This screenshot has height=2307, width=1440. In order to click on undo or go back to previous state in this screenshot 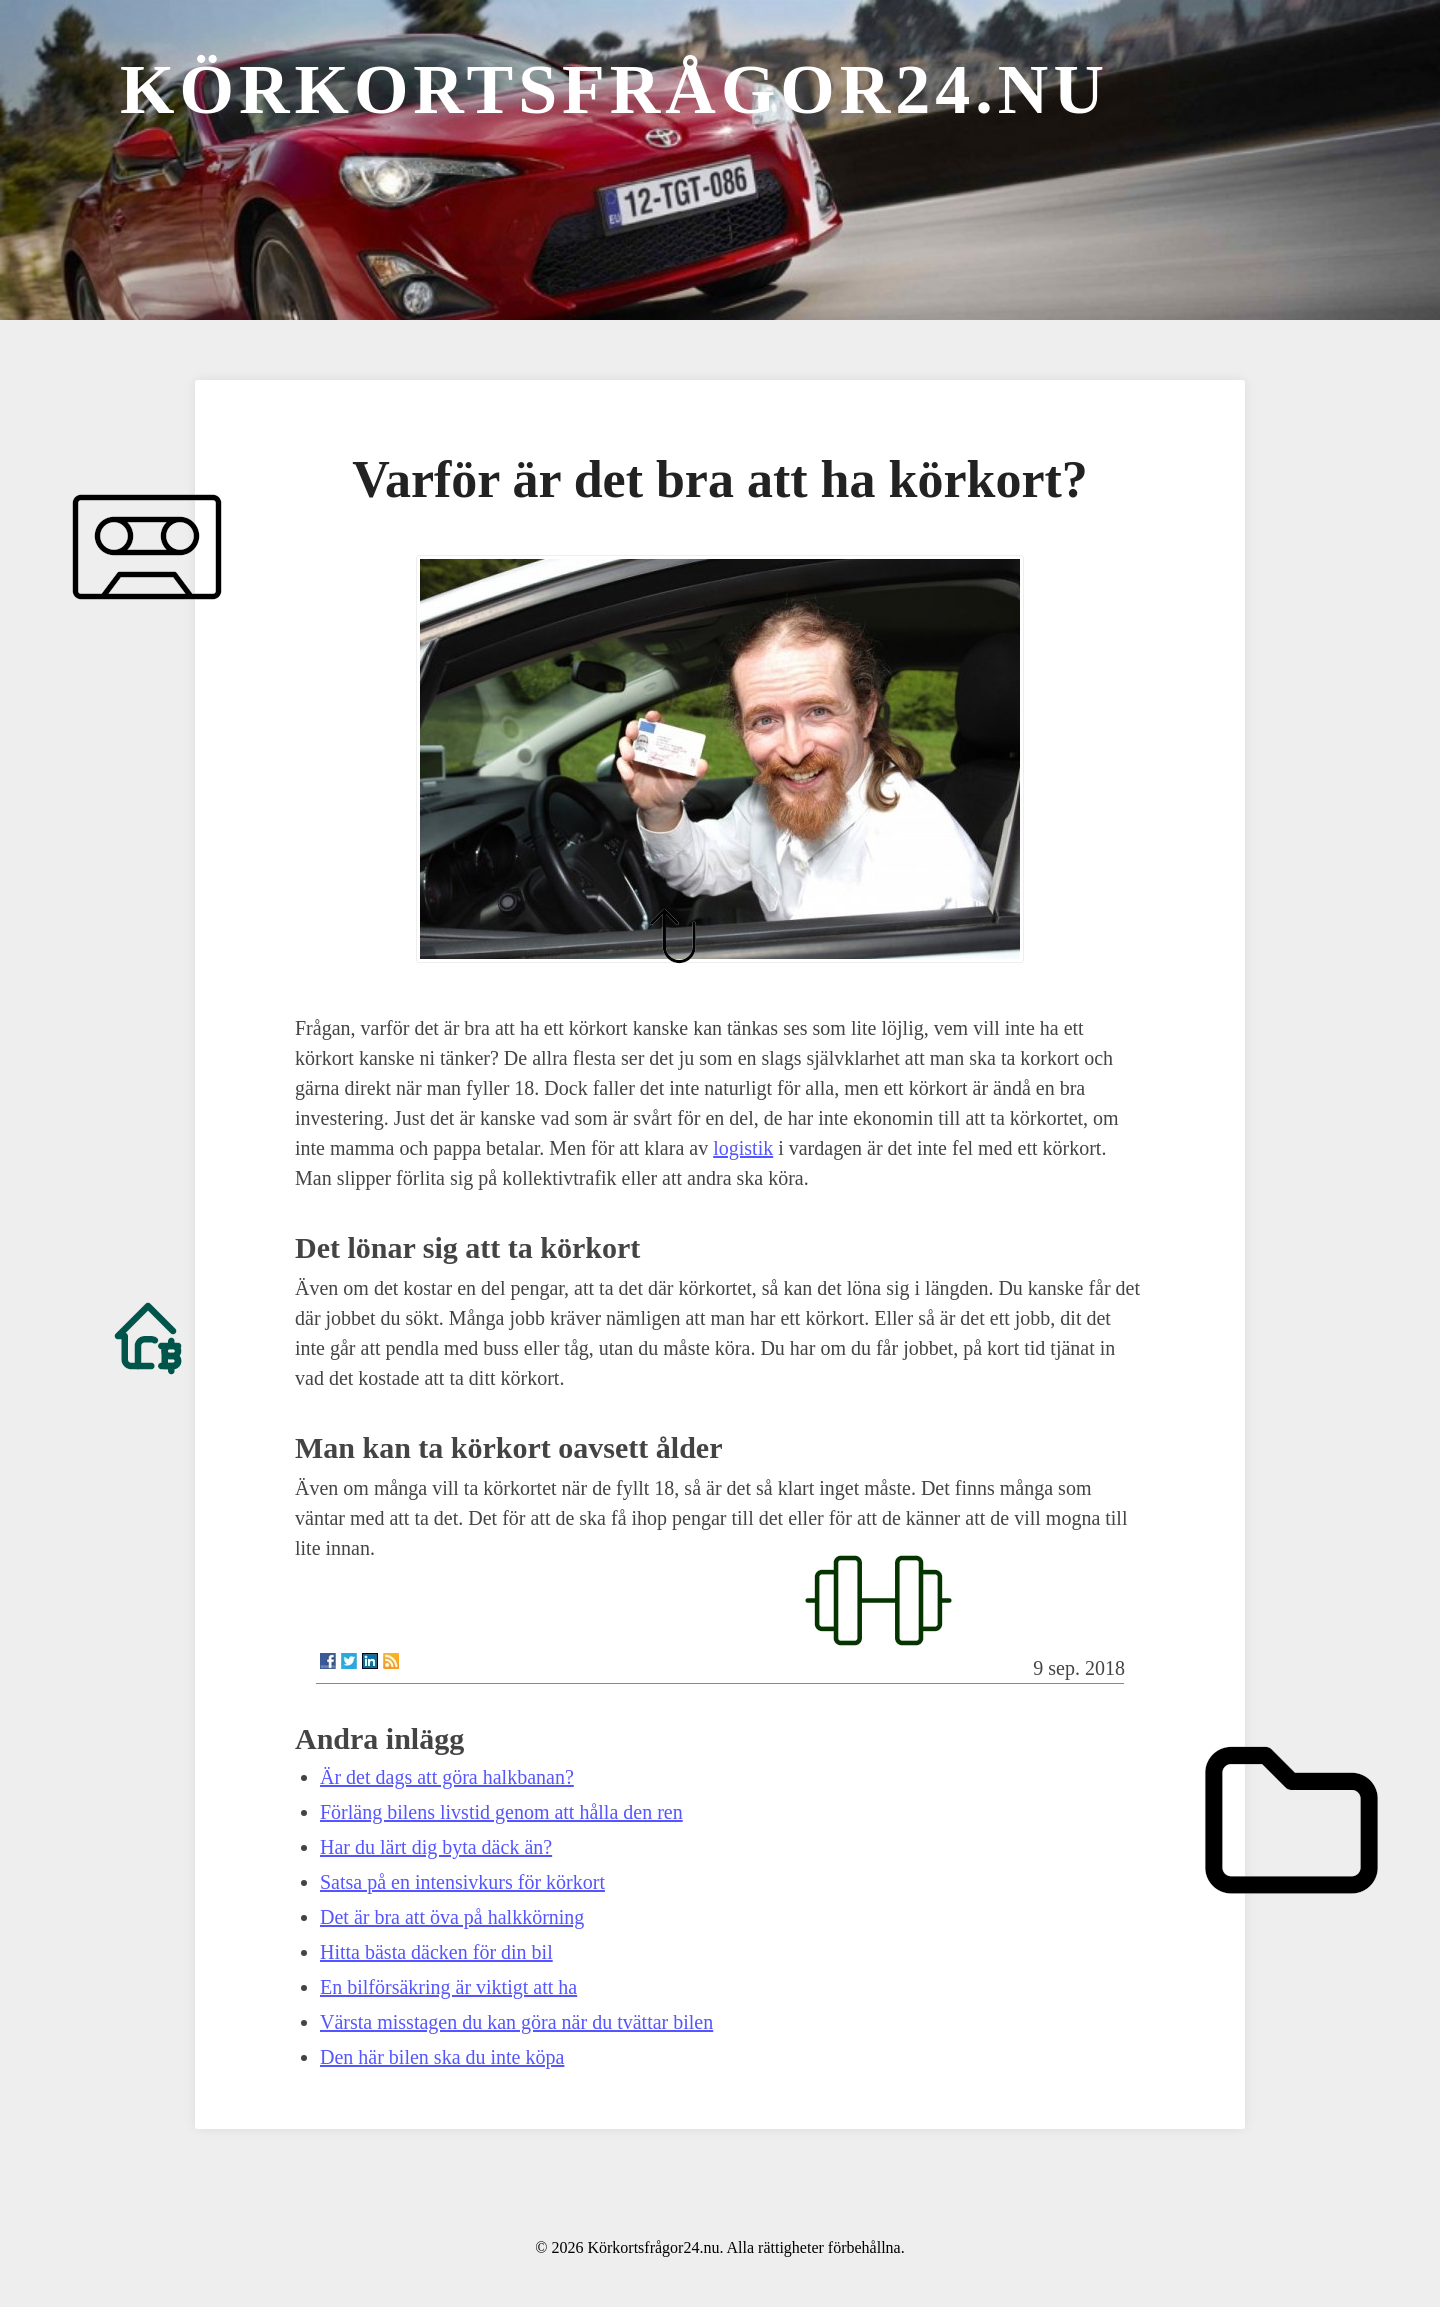, I will do `click(675, 936)`.